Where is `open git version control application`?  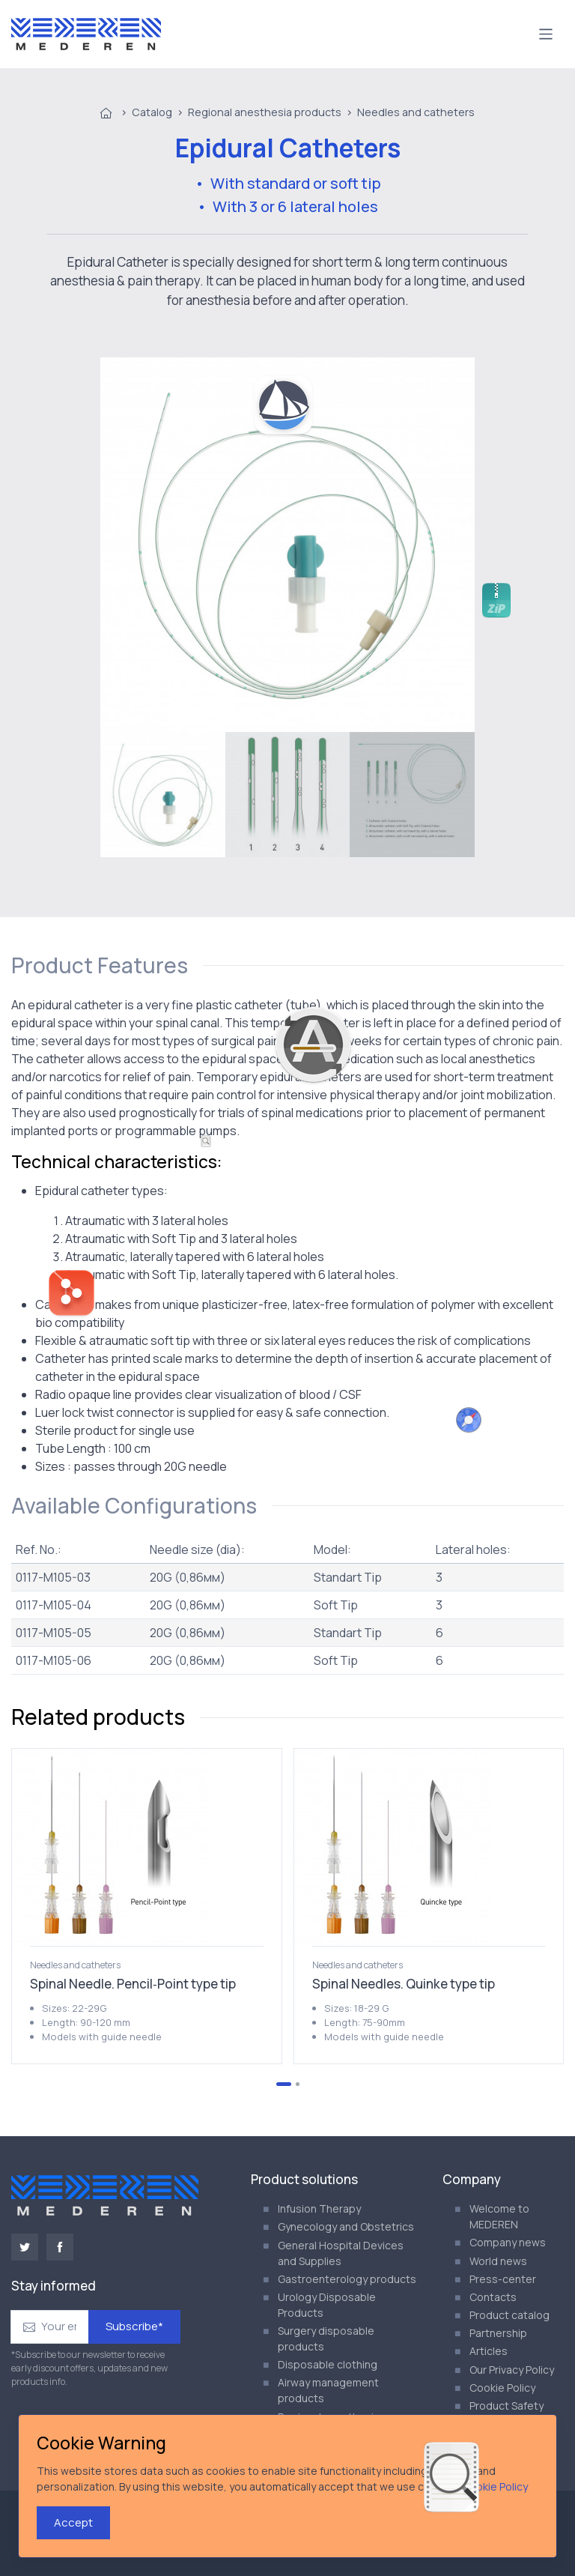
open git version control application is located at coordinates (71, 1292).